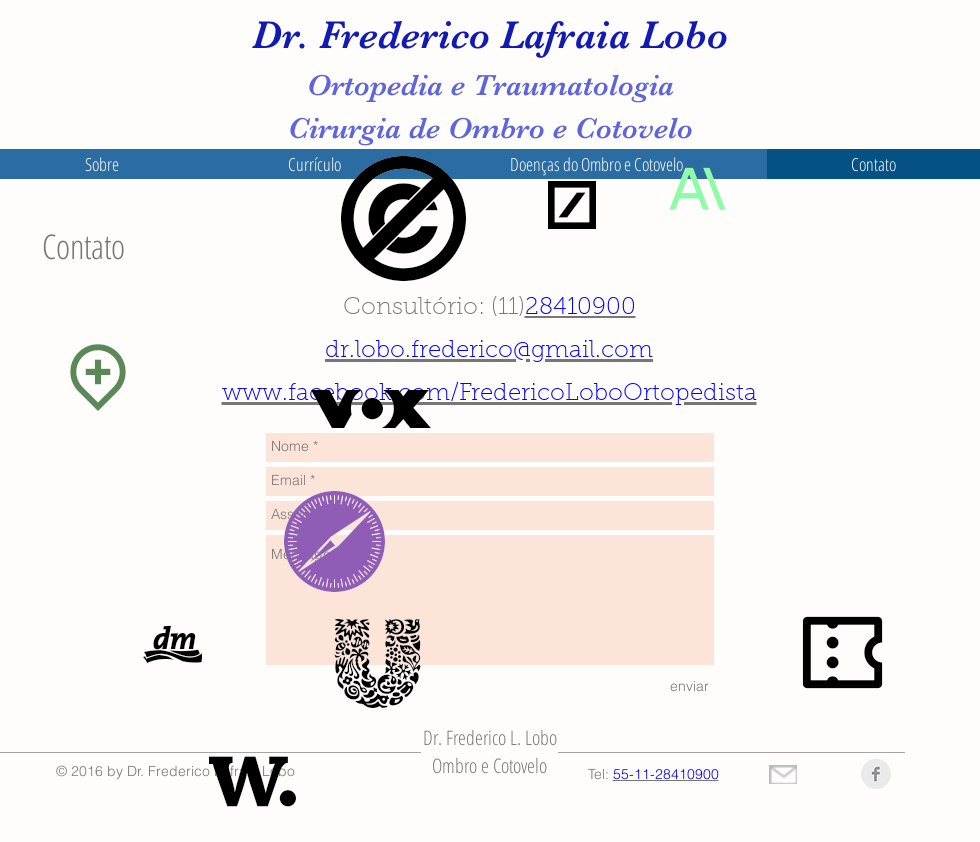 Image resolution: width=980 pixels, height=842 pixels. I want to click on unilever brand logo, so click(377, 663).